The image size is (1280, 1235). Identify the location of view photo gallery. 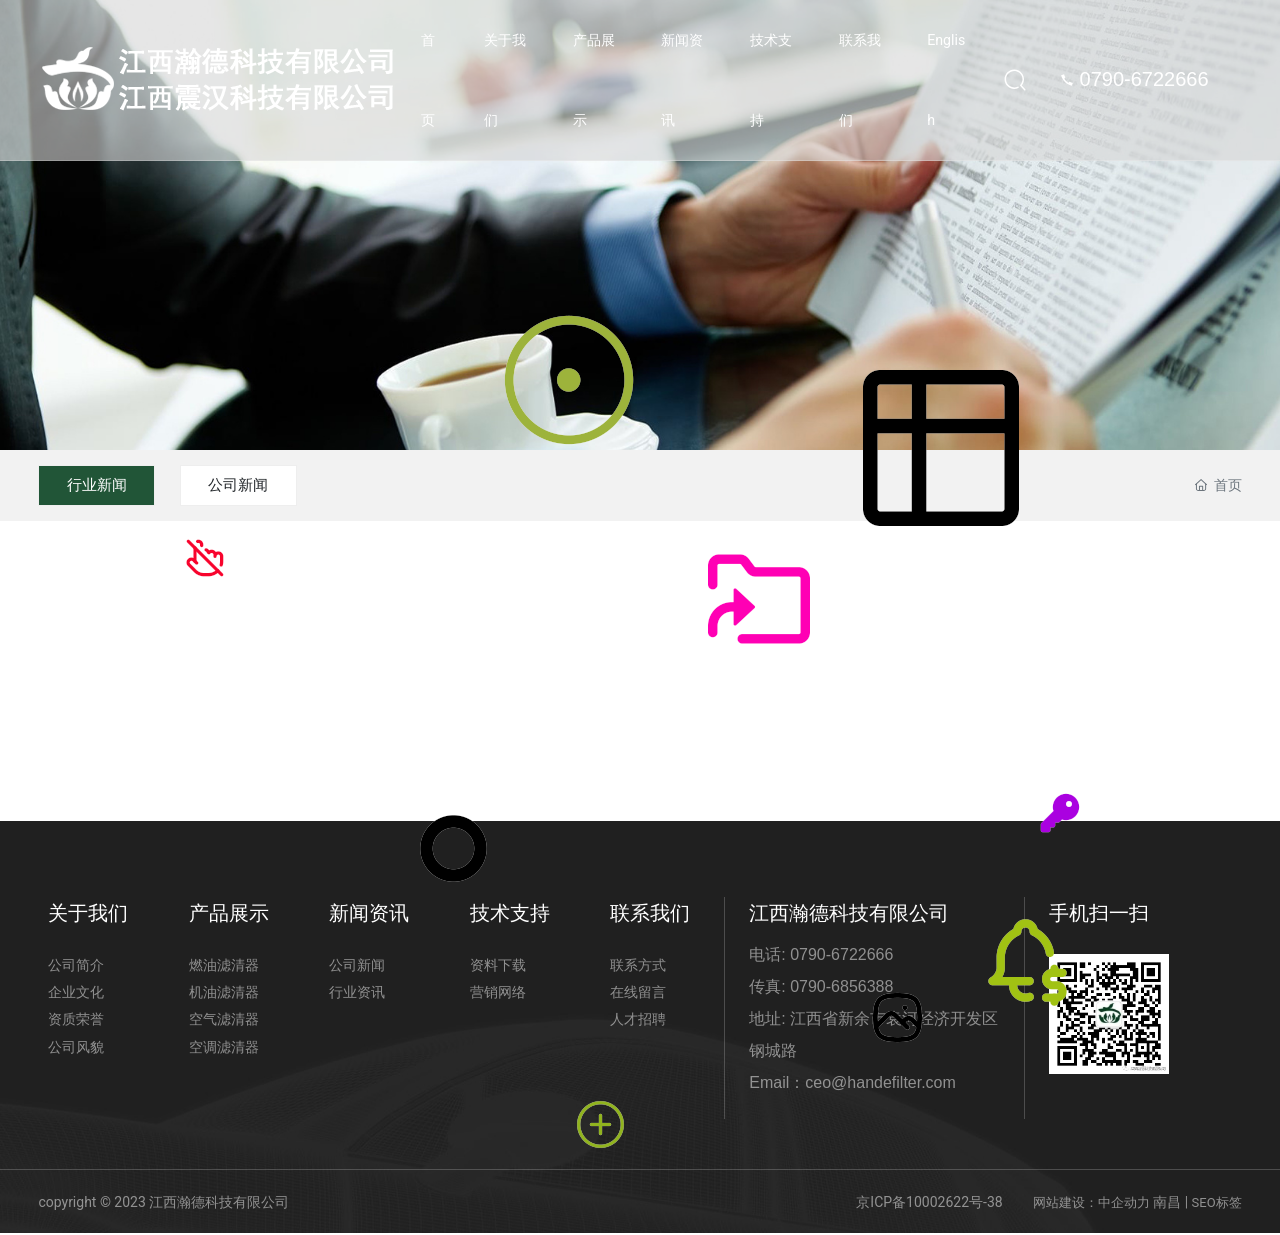
(897, 1017).